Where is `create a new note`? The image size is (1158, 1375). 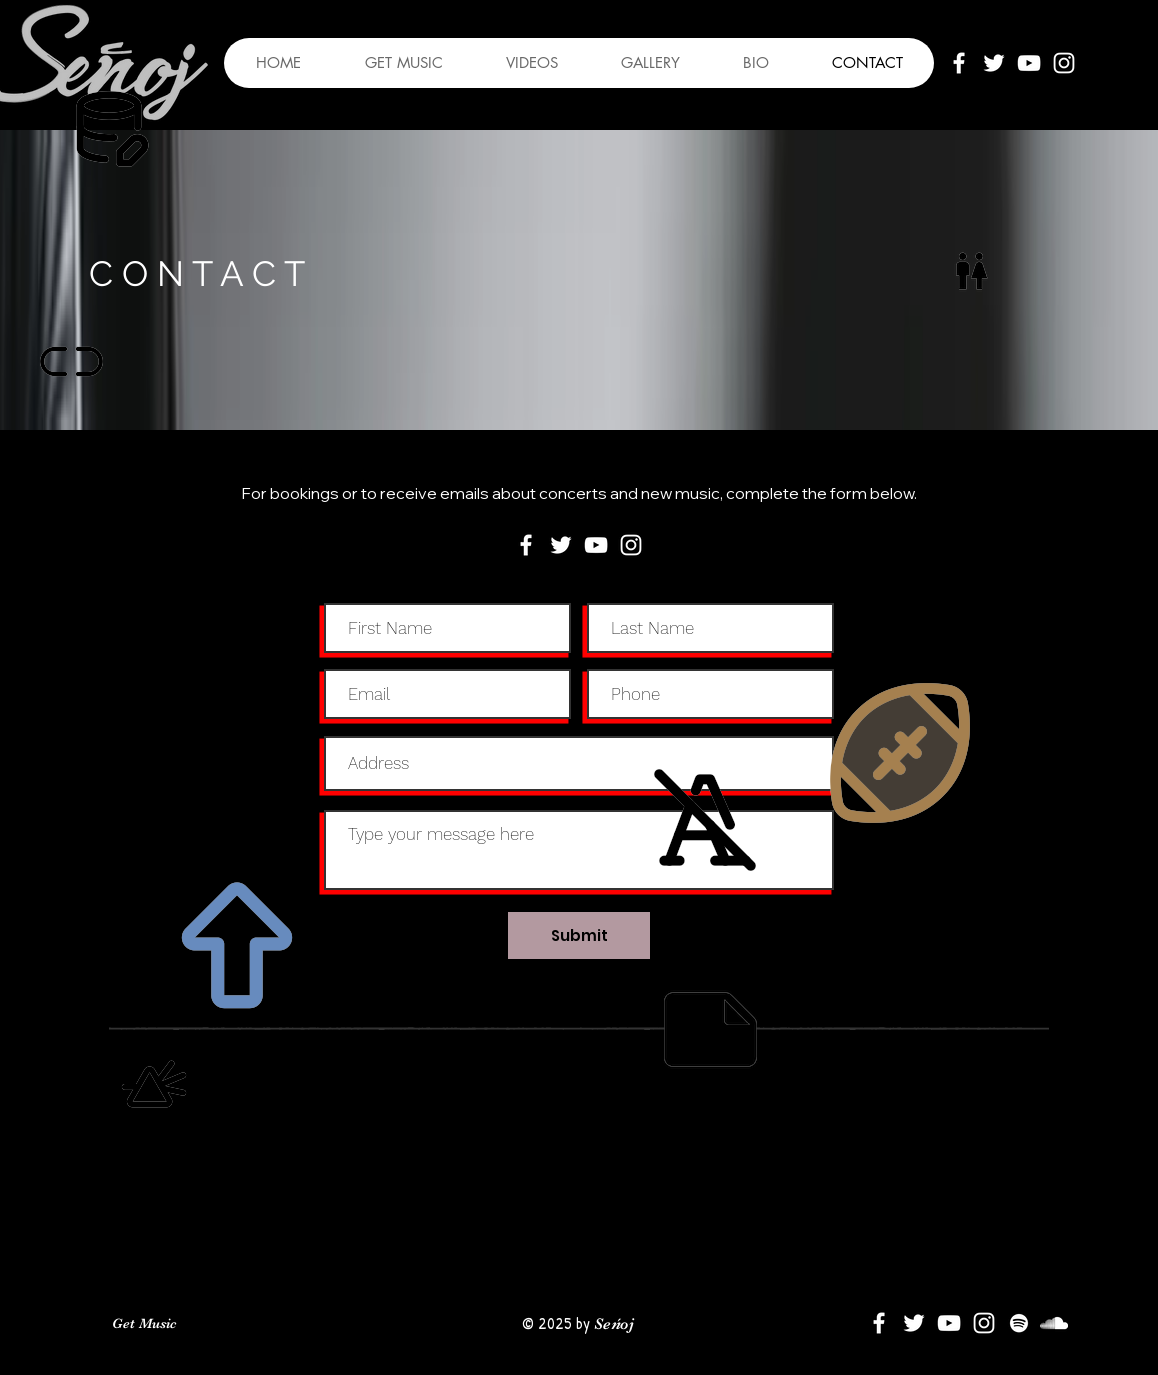
create a new note is located at coordinates (710, 1029).